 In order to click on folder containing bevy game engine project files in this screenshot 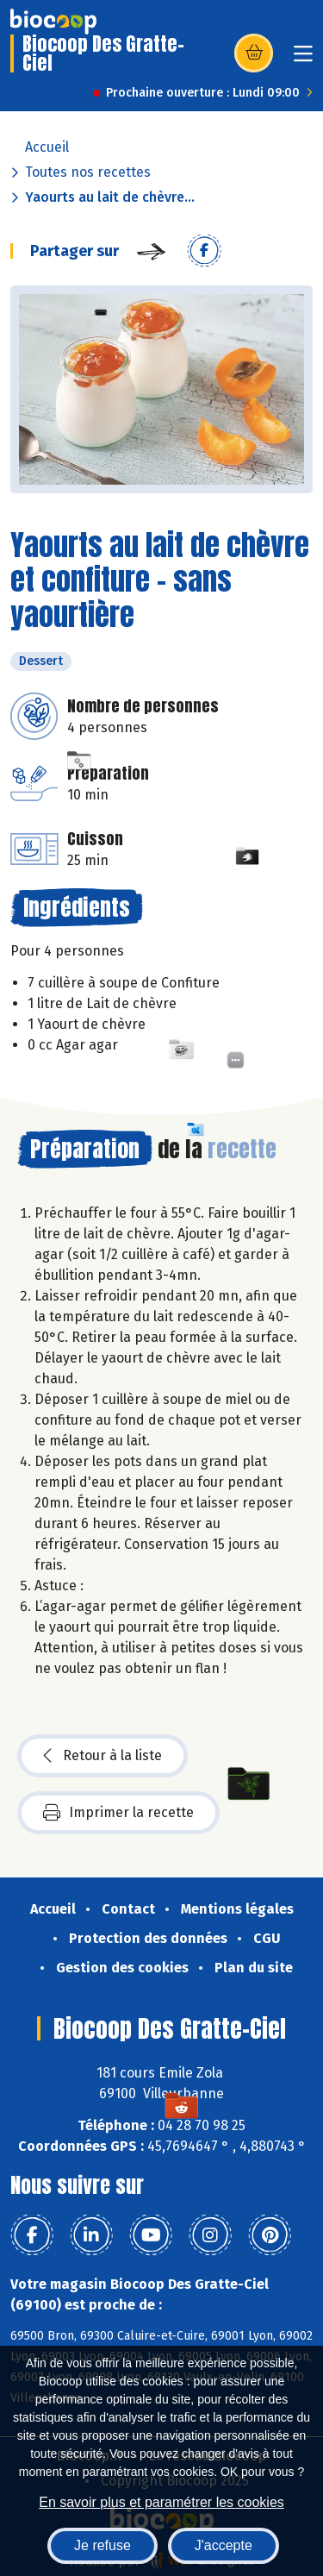, I will do `click(247, 856)`.